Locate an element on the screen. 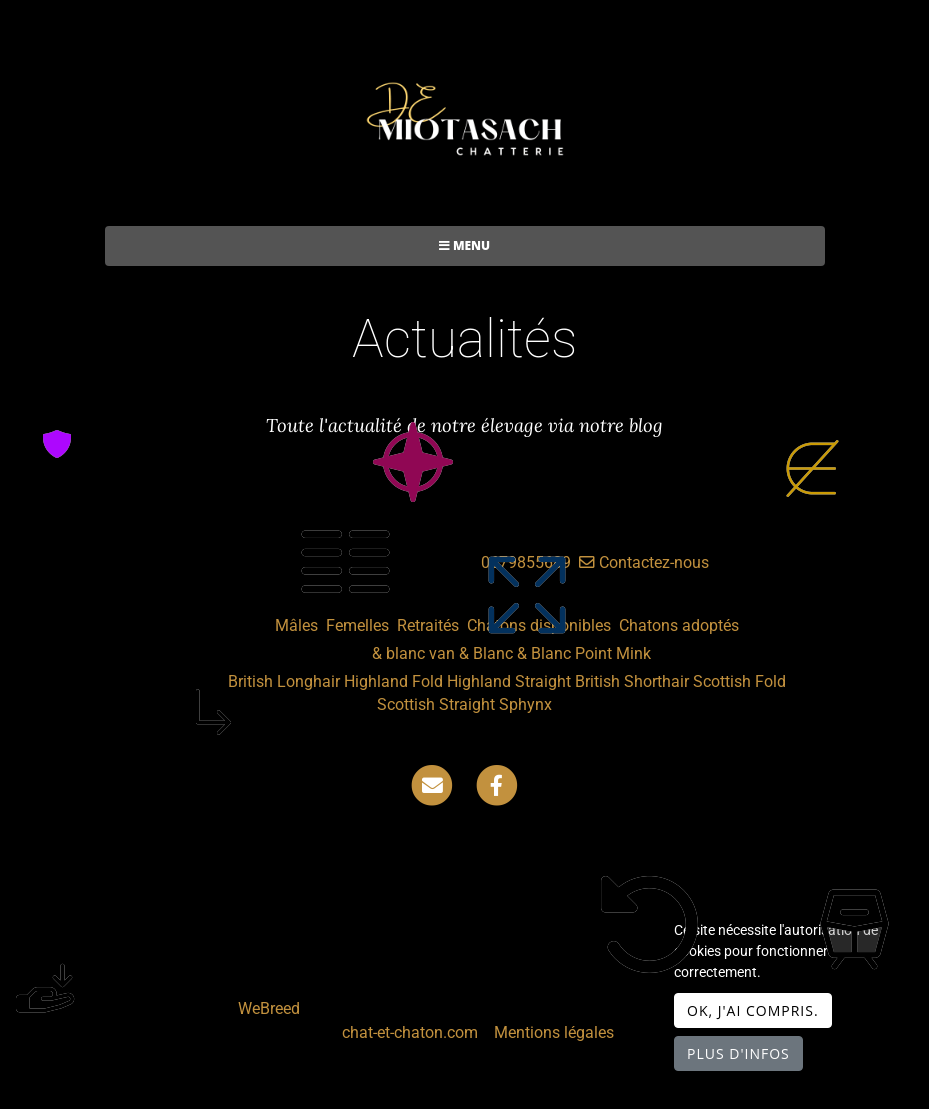 This screenshot has width=929, height=1109. switch to multi-column text layout is located at coordinates (345, 563).